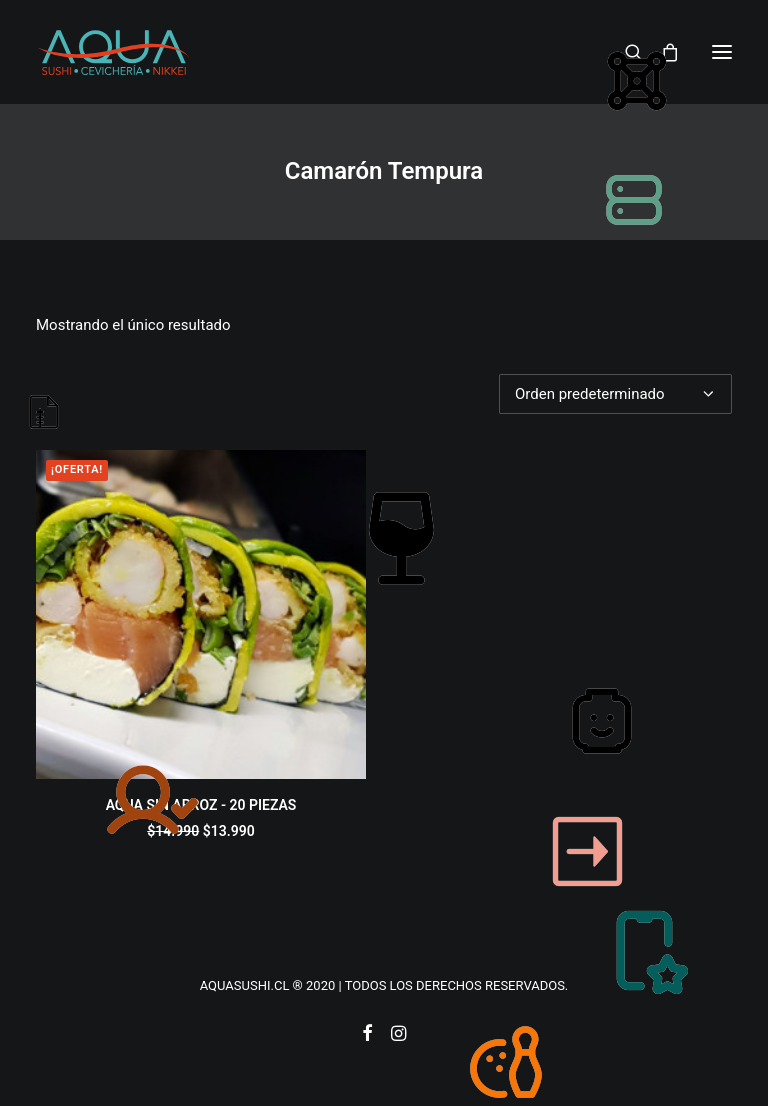 Image resolution: width=768 pixels, height=1106 pixels. I want to click on access compressed or archived files, so click(44, 412).